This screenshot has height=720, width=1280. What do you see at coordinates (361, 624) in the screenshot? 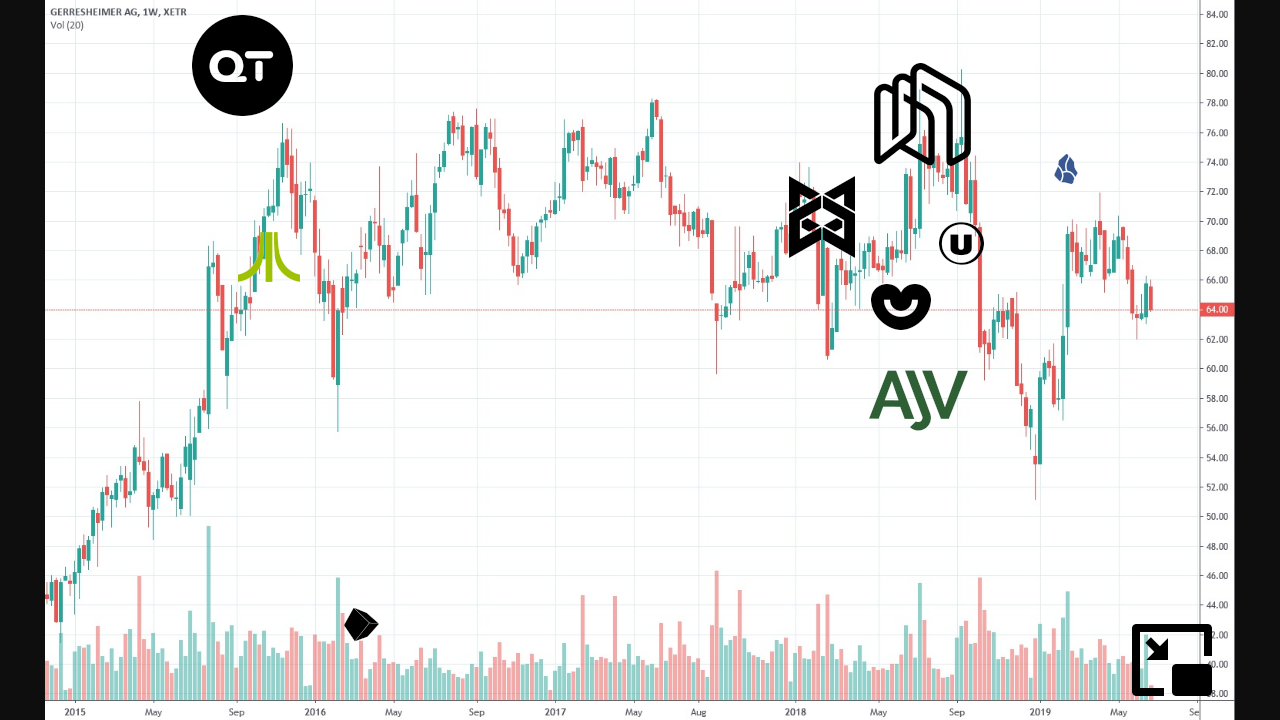
I see `visit anycubic website or store` at bounding box center [361, 624].